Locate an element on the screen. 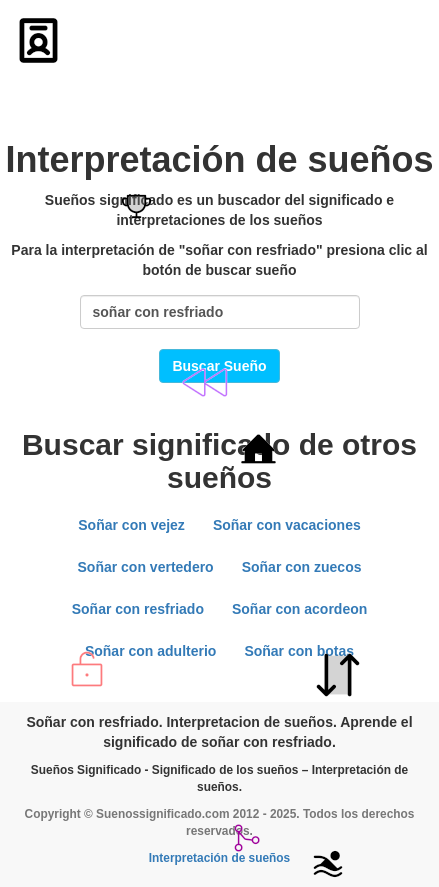 The height and width of the screenshot is (887, 439). access swimming pool or aquatic facilities is located at coordinates (328, 864).